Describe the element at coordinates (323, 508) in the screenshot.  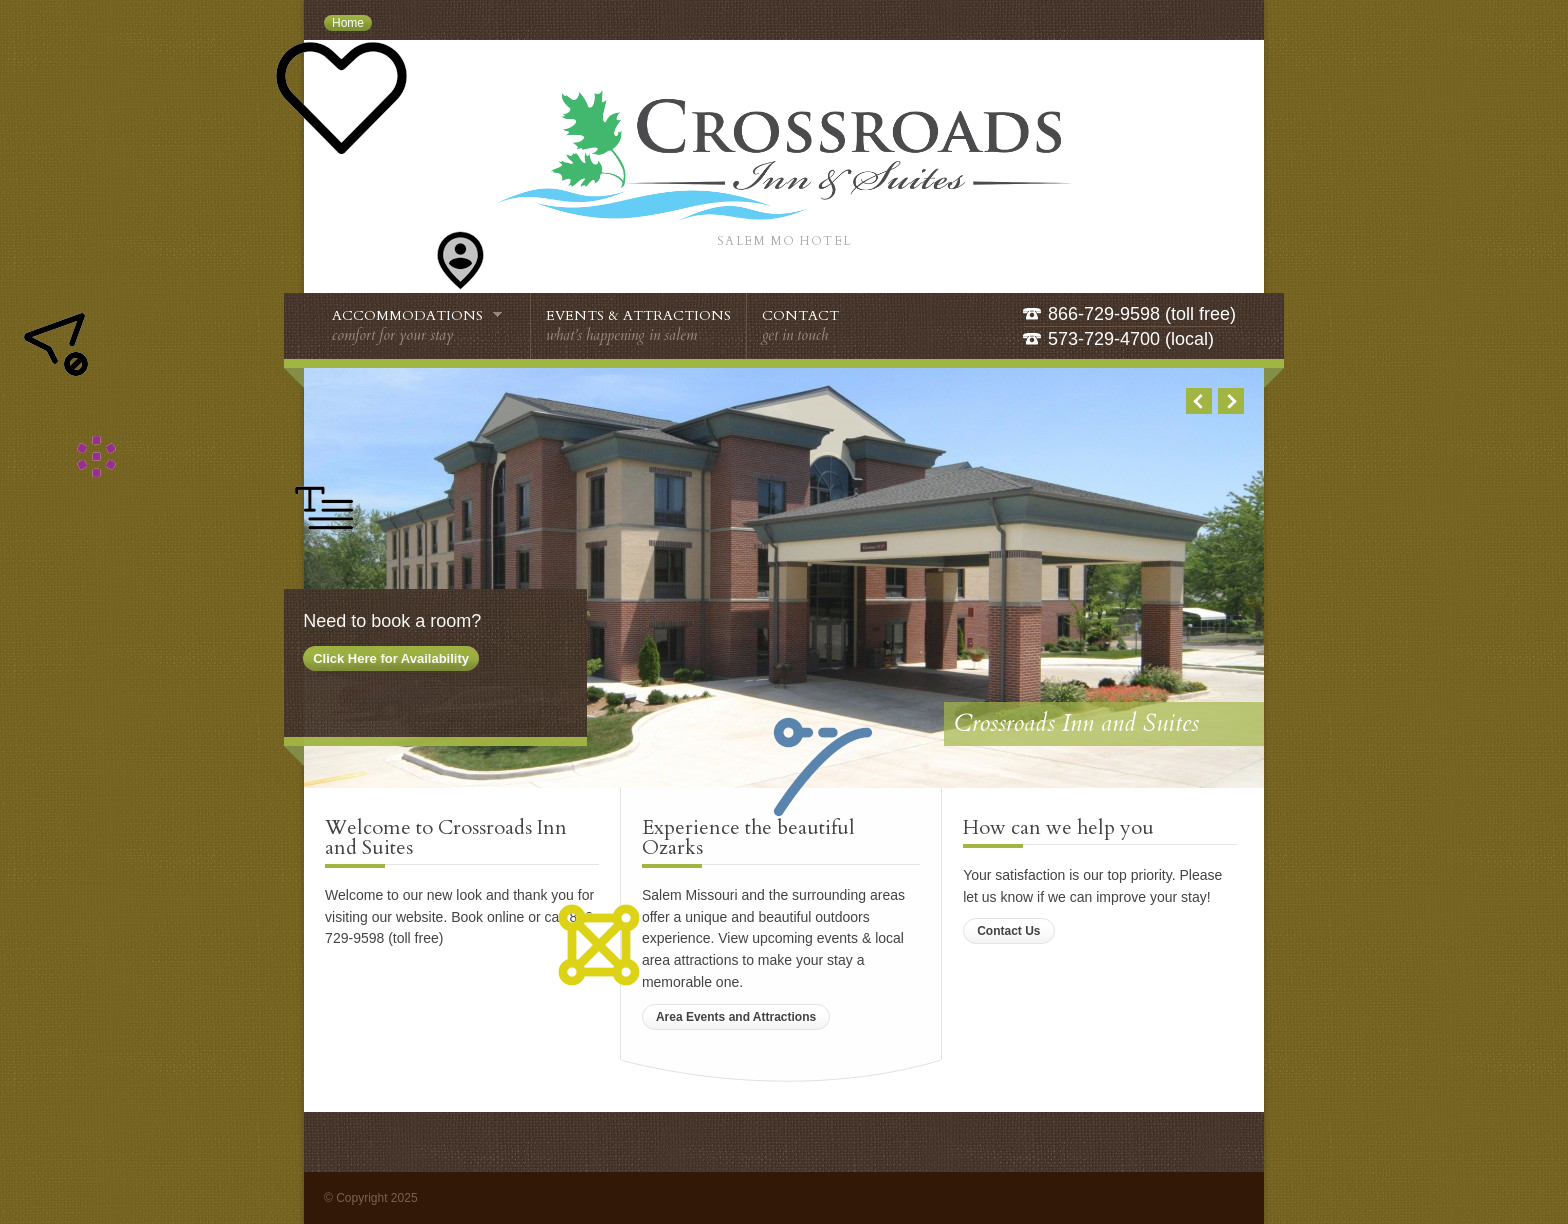
I see `read articles from the new york times` at that location.